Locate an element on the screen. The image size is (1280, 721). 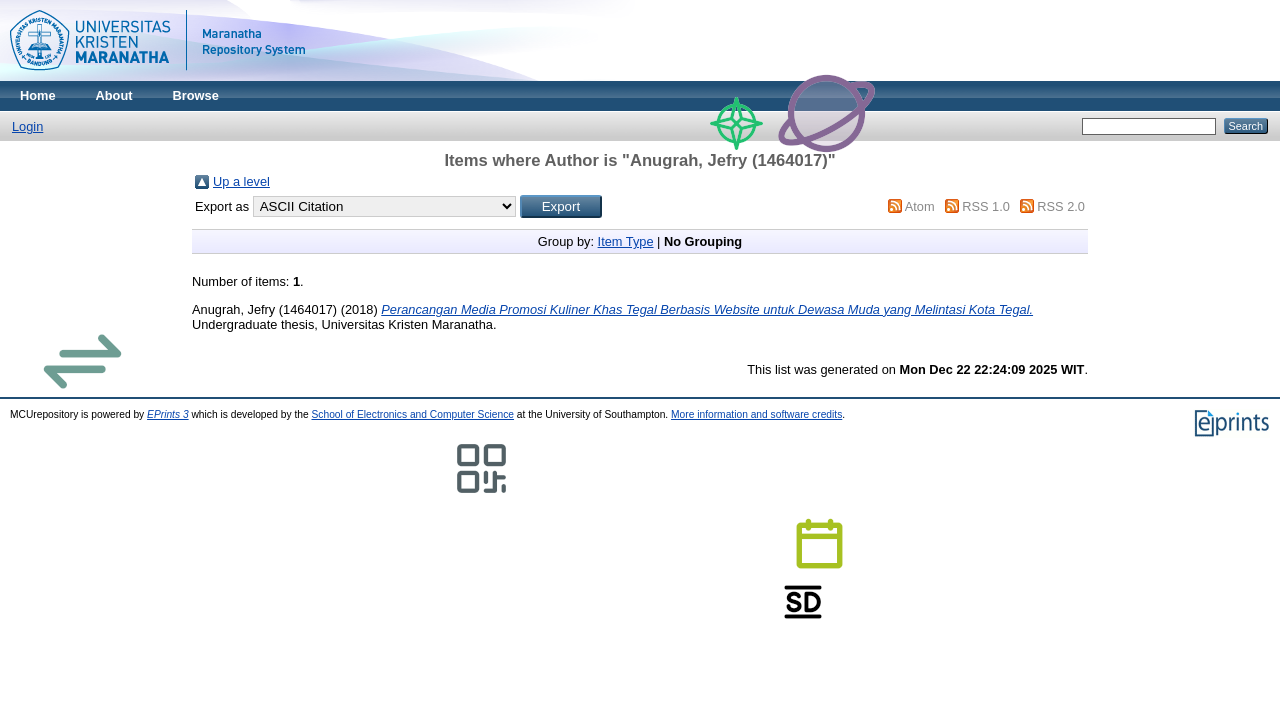
switch or swap between two items is located at coordinates (82, 361).